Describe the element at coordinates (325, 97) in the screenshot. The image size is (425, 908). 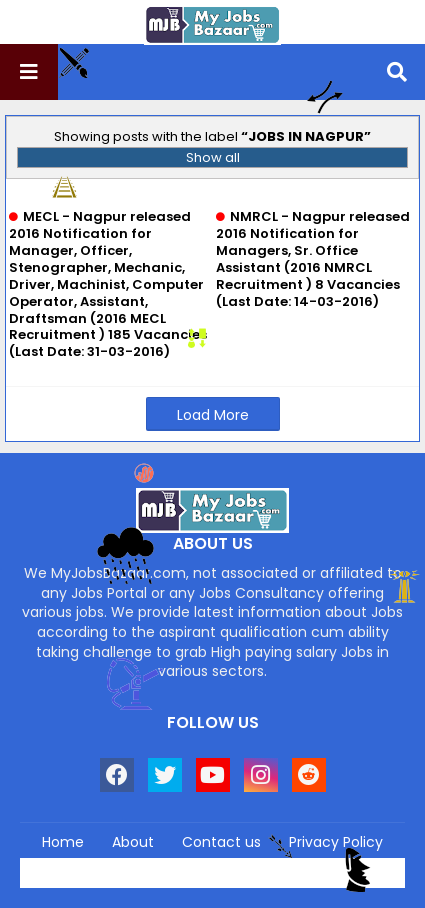
I see `indicates avoidance or evasion action in gameplay` at that location.